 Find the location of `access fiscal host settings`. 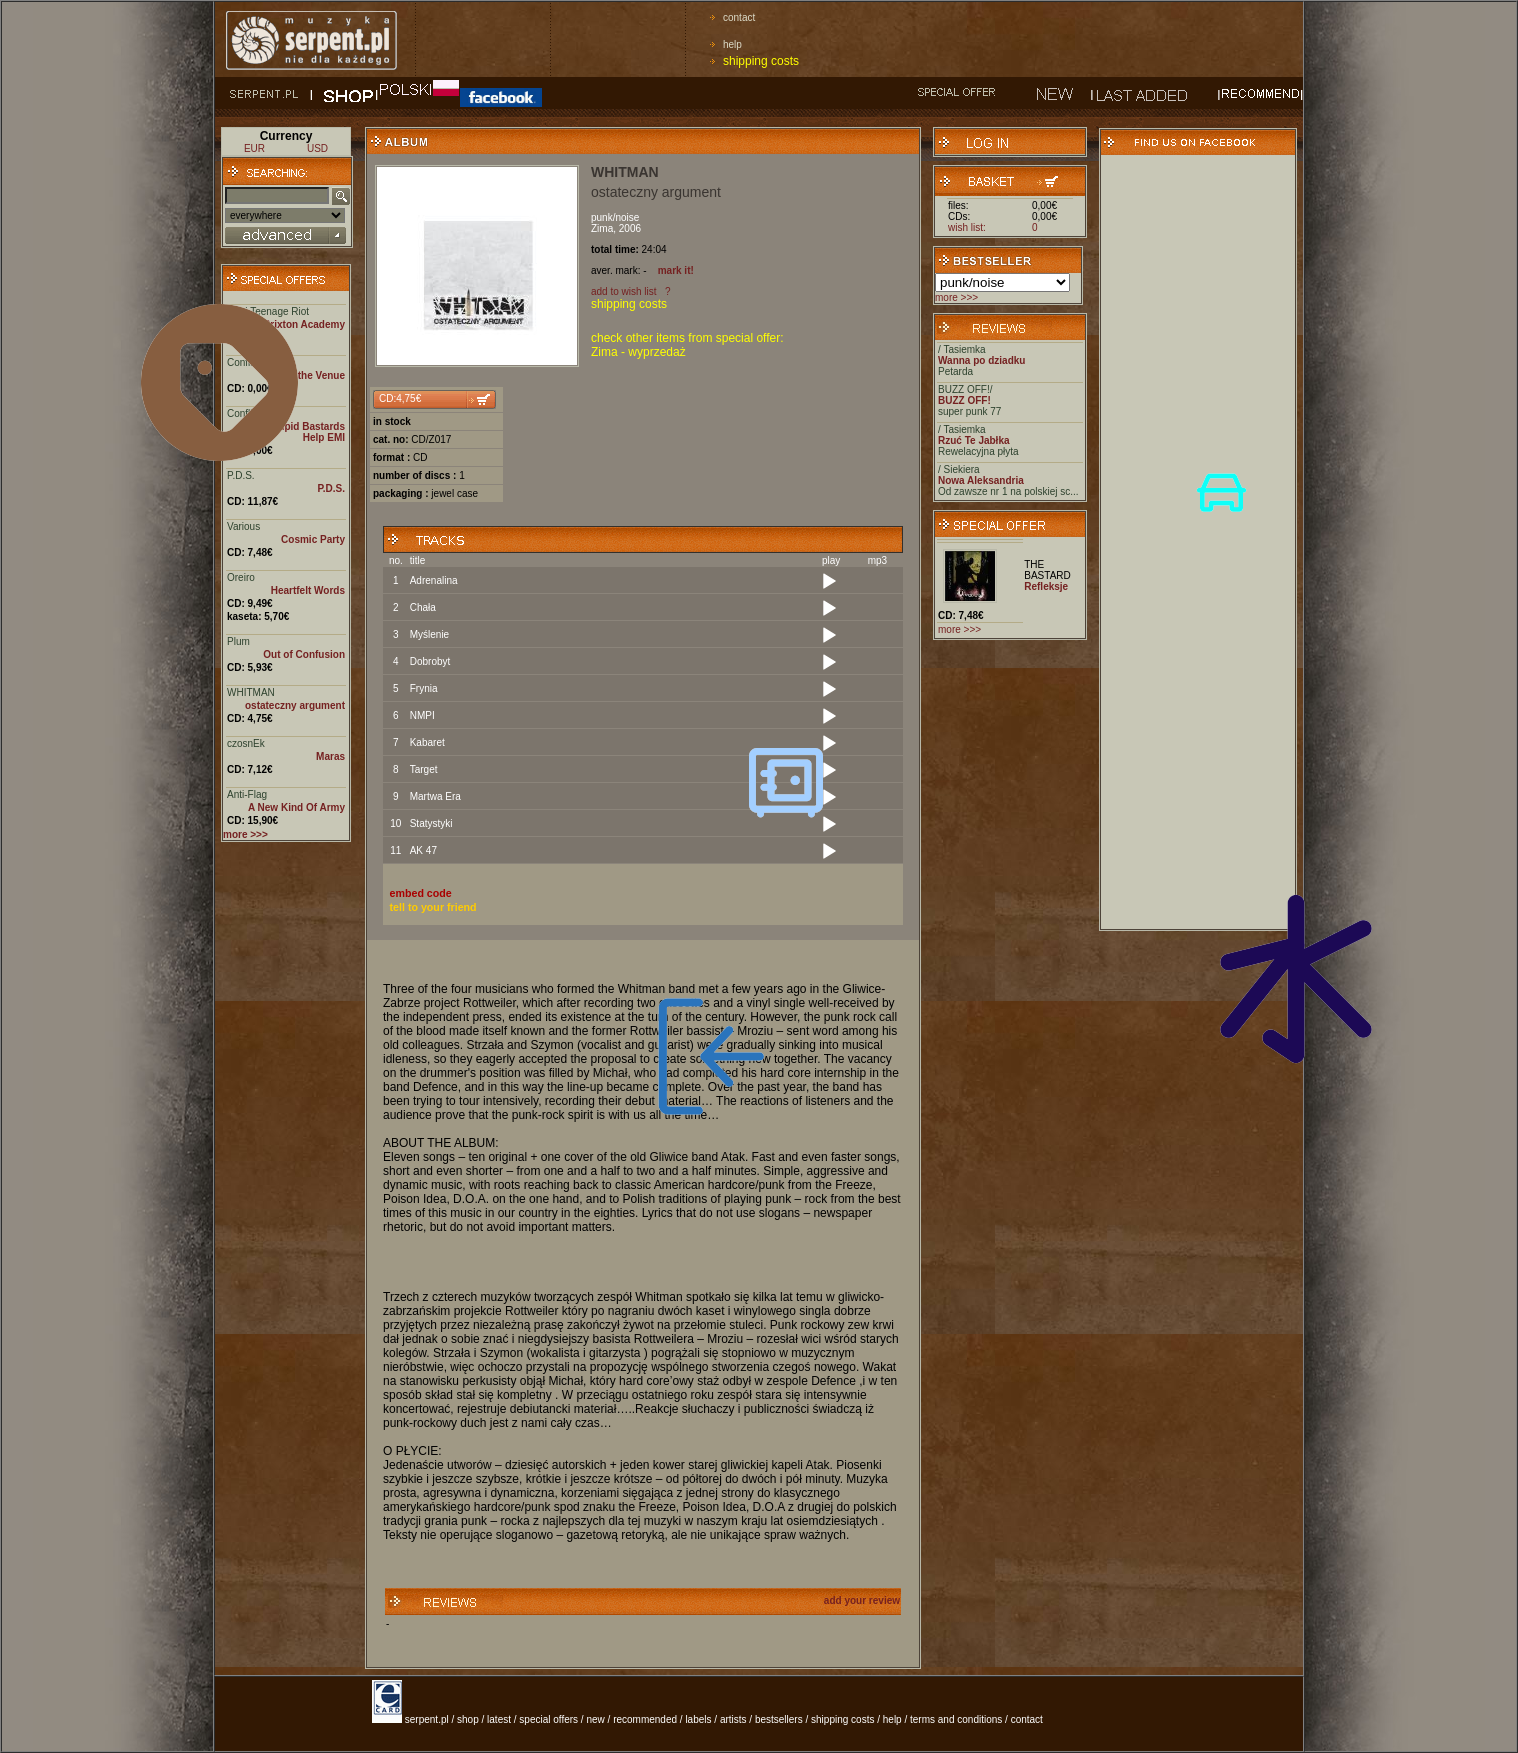

access fiscal host settings is located at coordinates (786, 785).